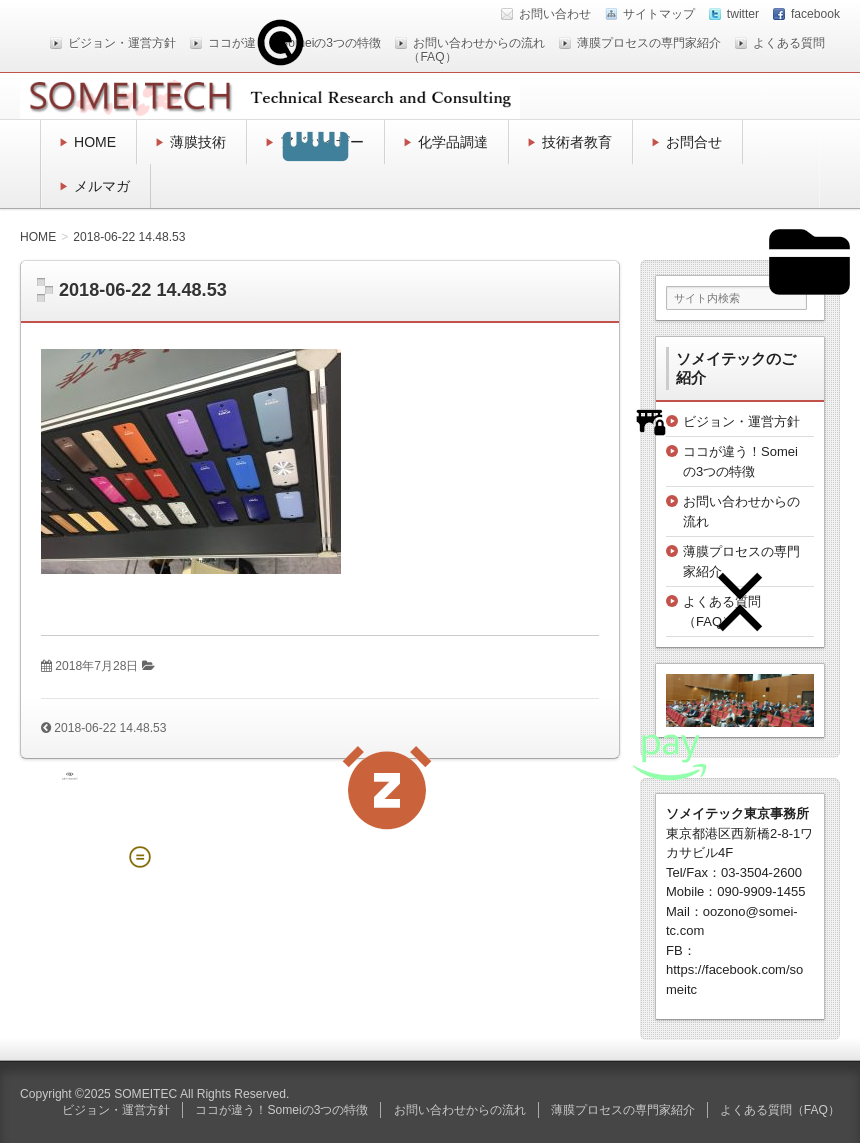 Image resolution: width=860 pixels, height=1143 pixels. What do you see at coordinates (315, 146) in the screenshot?
I see `measure horizontal distance or width` at bounding box center [315, 146].